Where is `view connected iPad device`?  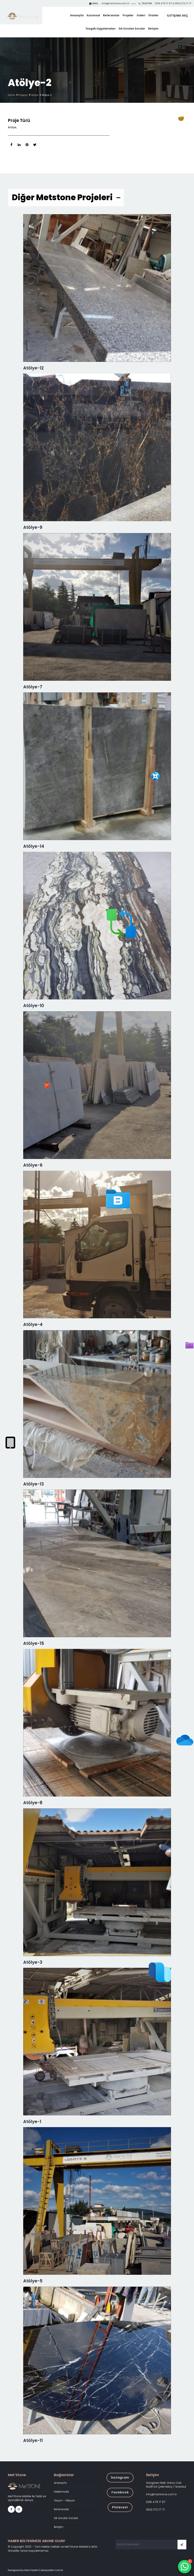 view connected iPad device is located at coordinates (10, 1443).